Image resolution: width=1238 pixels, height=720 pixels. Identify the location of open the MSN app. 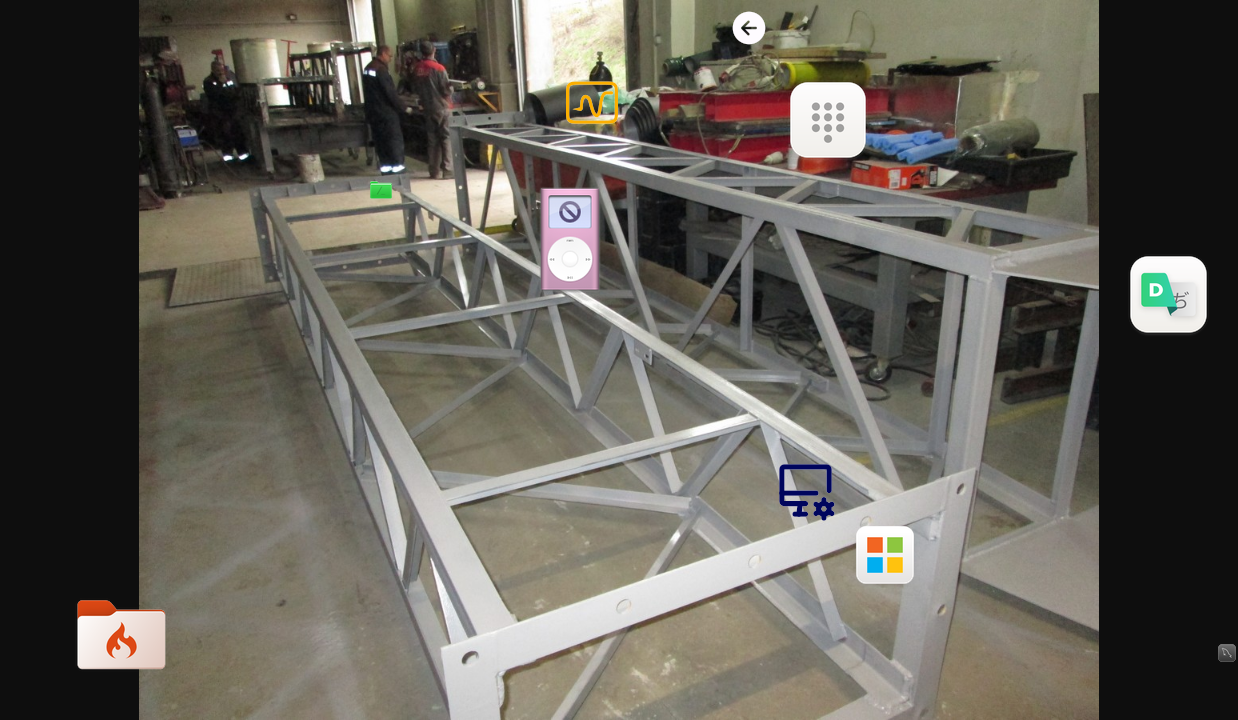
(885, 555).